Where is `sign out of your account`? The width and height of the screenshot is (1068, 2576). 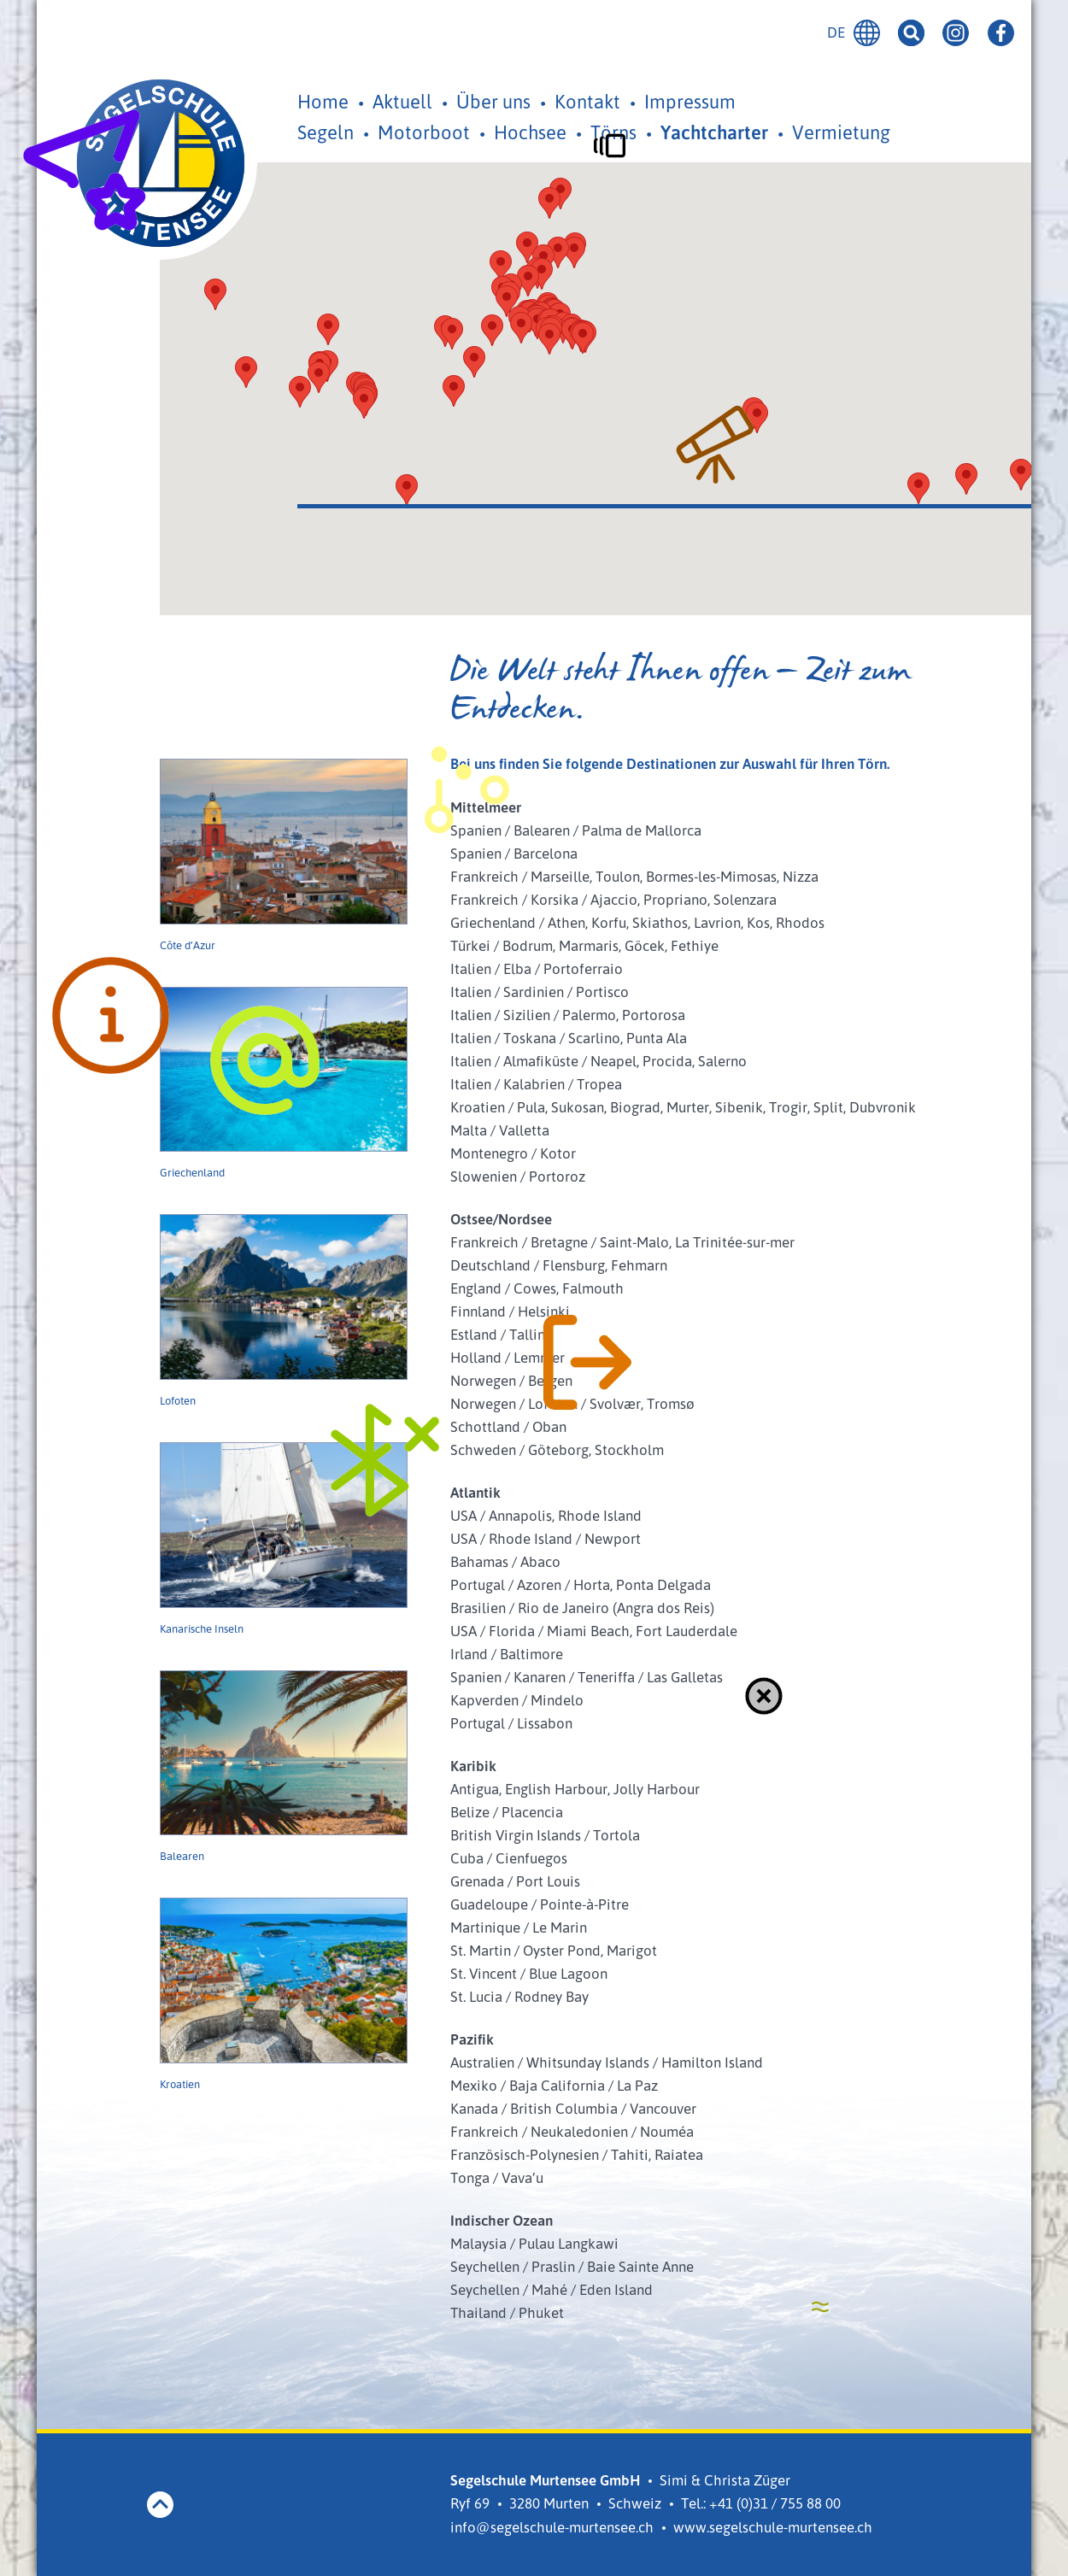 sign out of your account is located at coordinates (584, 1362).